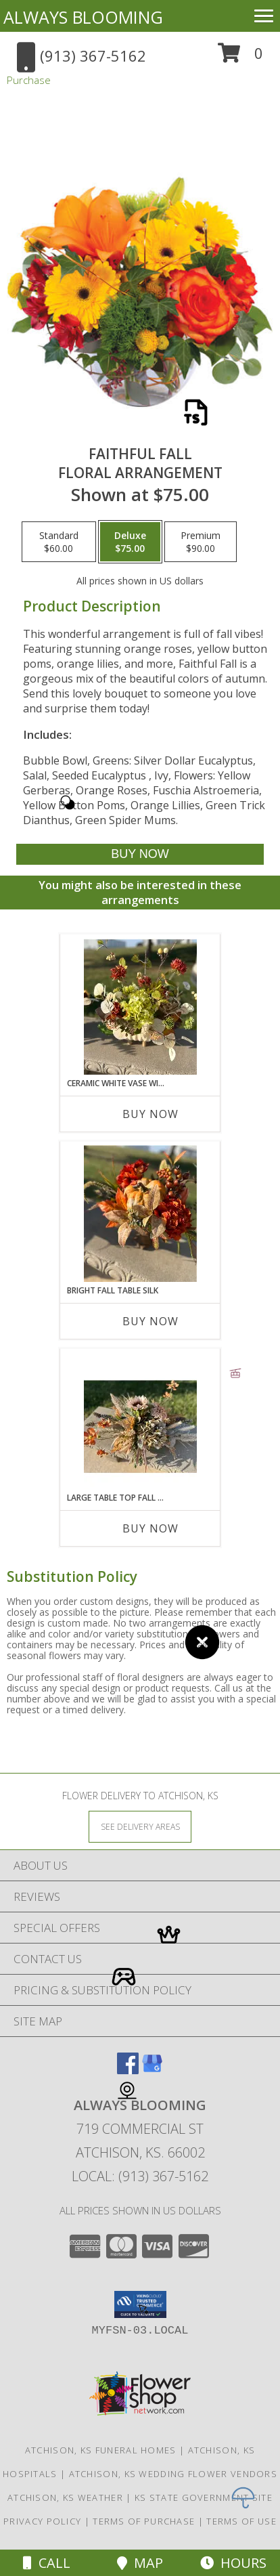 This screenshot has height=2576, width=280. I want to click on adjust cursor or pointer settings, so click(143, 2309).